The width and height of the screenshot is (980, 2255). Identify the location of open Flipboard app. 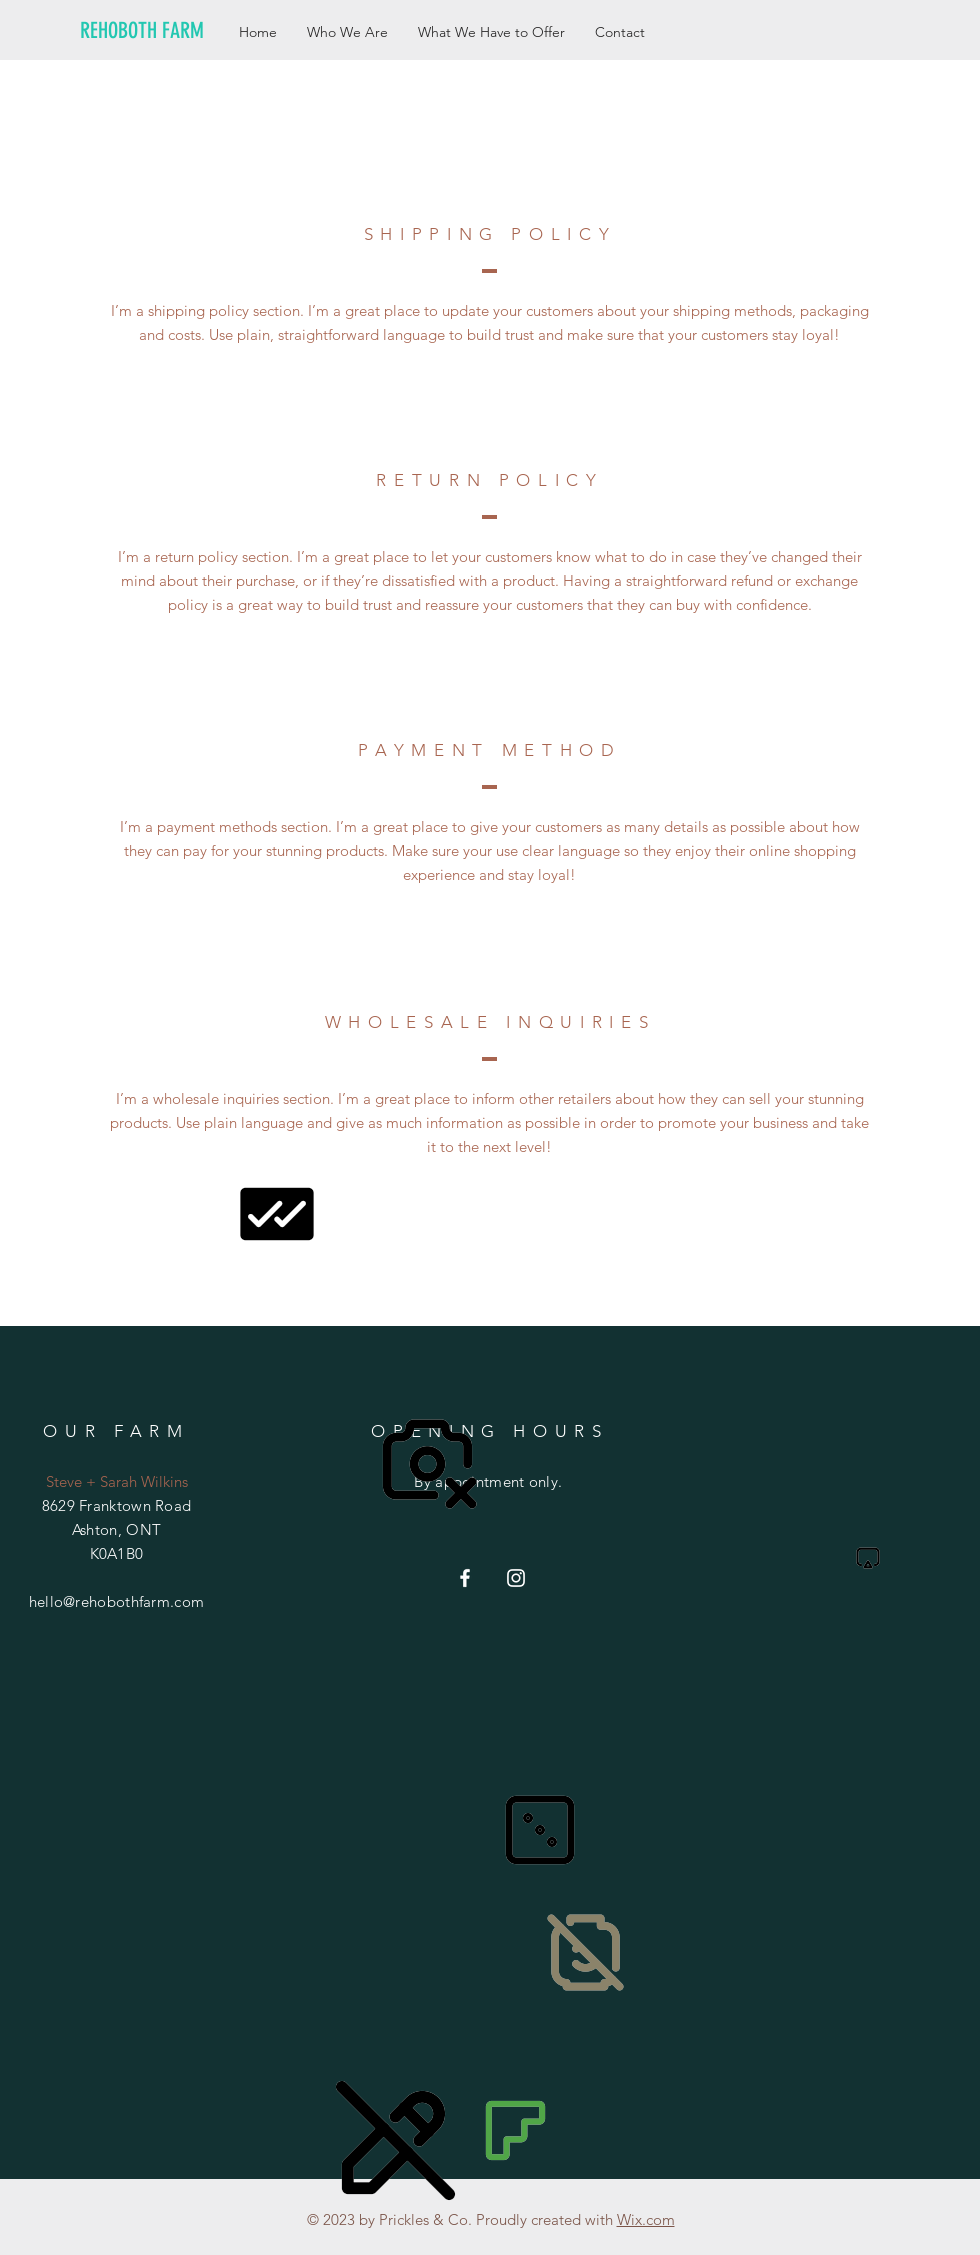
(515, 2130).